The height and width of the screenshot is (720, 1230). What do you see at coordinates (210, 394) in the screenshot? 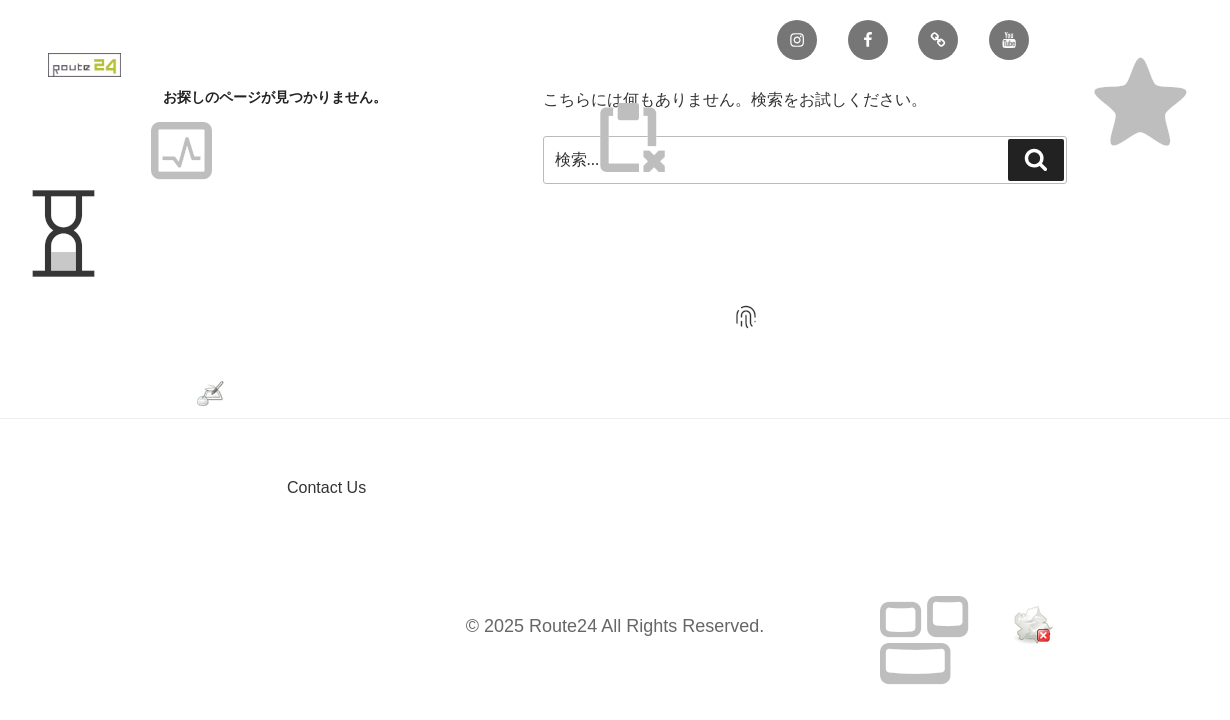
I see `configure mouse and tablet settings` at bounding box center [210, 394].